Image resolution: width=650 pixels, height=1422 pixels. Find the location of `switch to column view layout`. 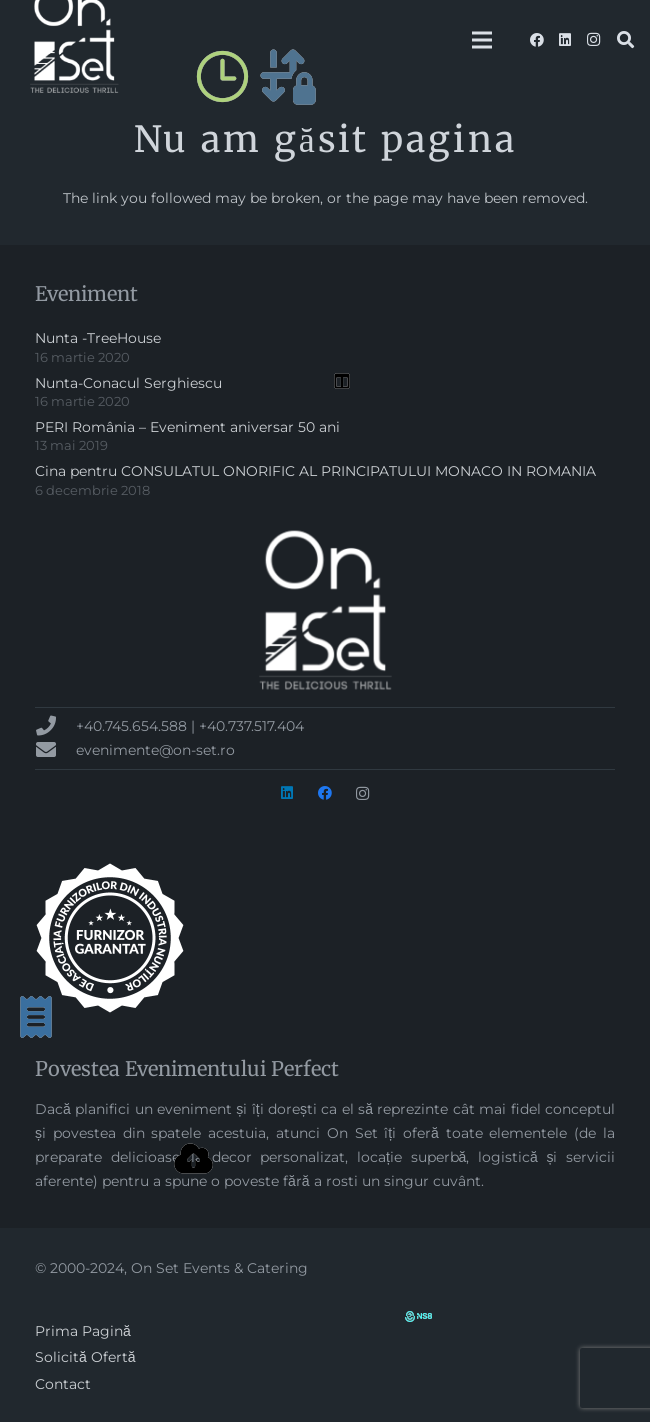

switch to column view layout is located at coordinates (342, 381).